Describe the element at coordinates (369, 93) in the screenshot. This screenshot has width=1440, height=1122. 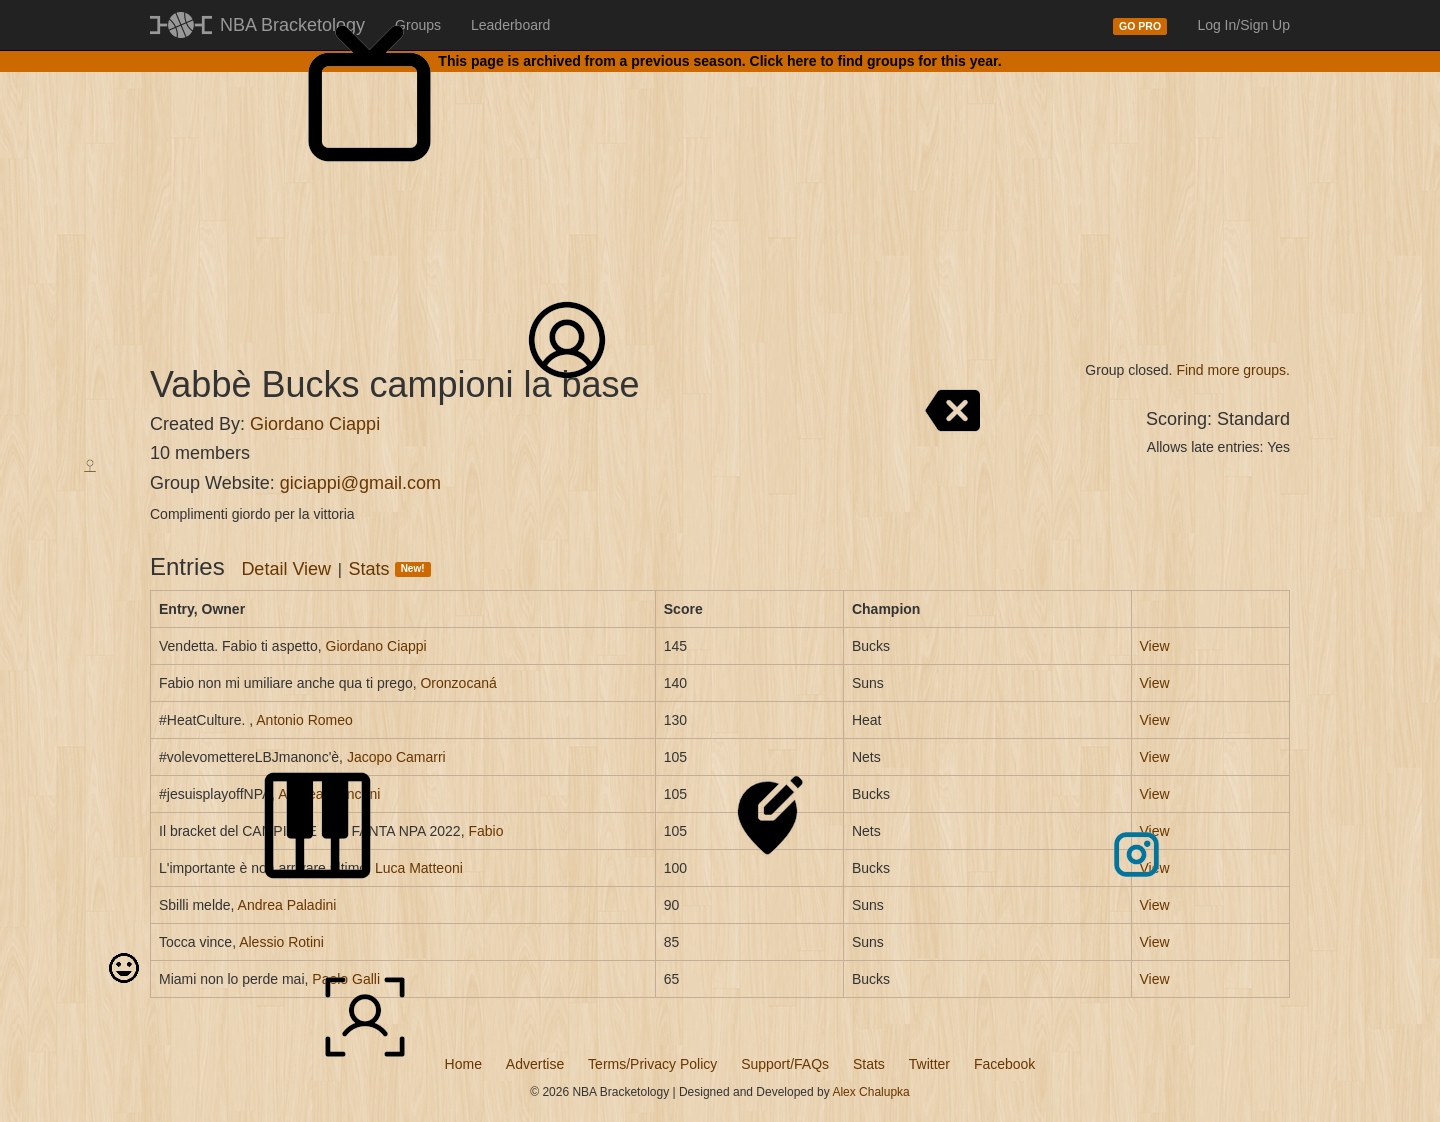
I see `access tv or video streaming content` at that location.